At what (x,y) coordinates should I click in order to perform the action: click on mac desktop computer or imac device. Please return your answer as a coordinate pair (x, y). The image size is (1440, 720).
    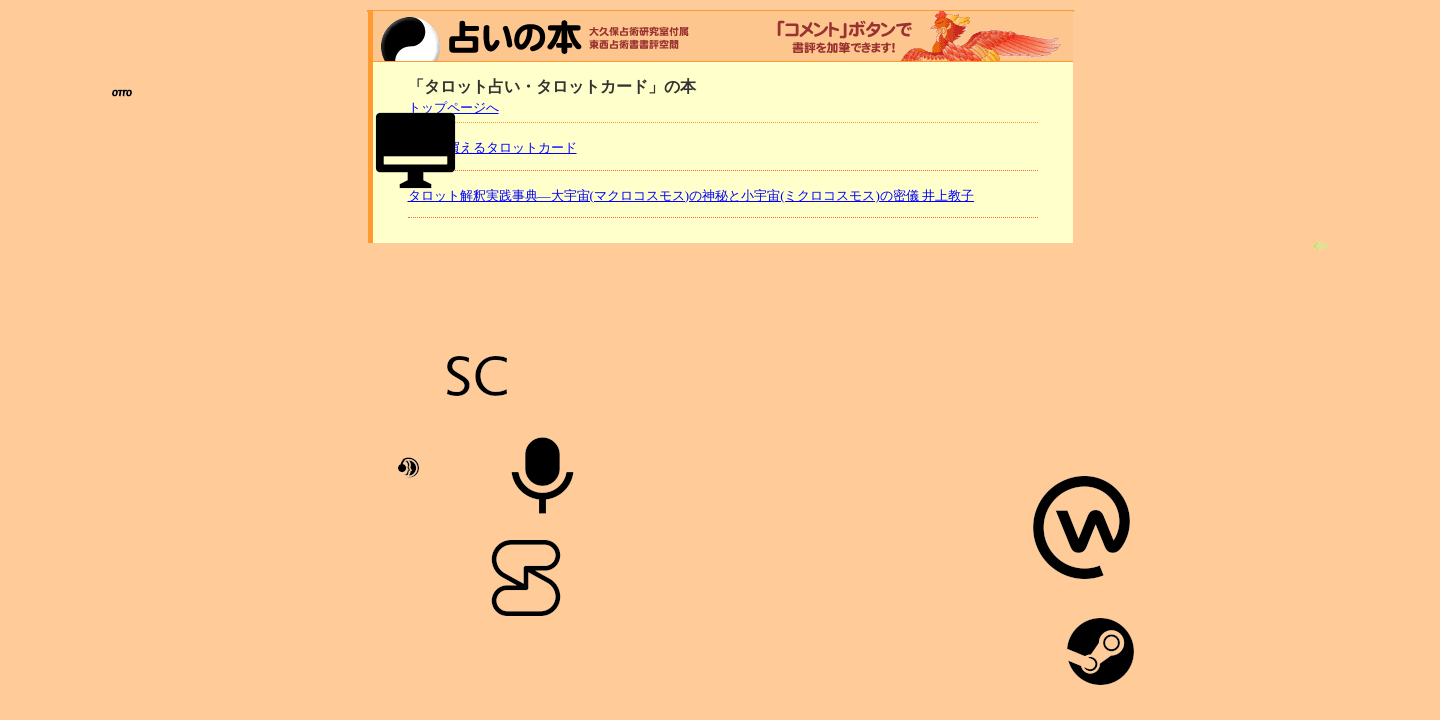
    Looking at the image, I should click on (415, 148).